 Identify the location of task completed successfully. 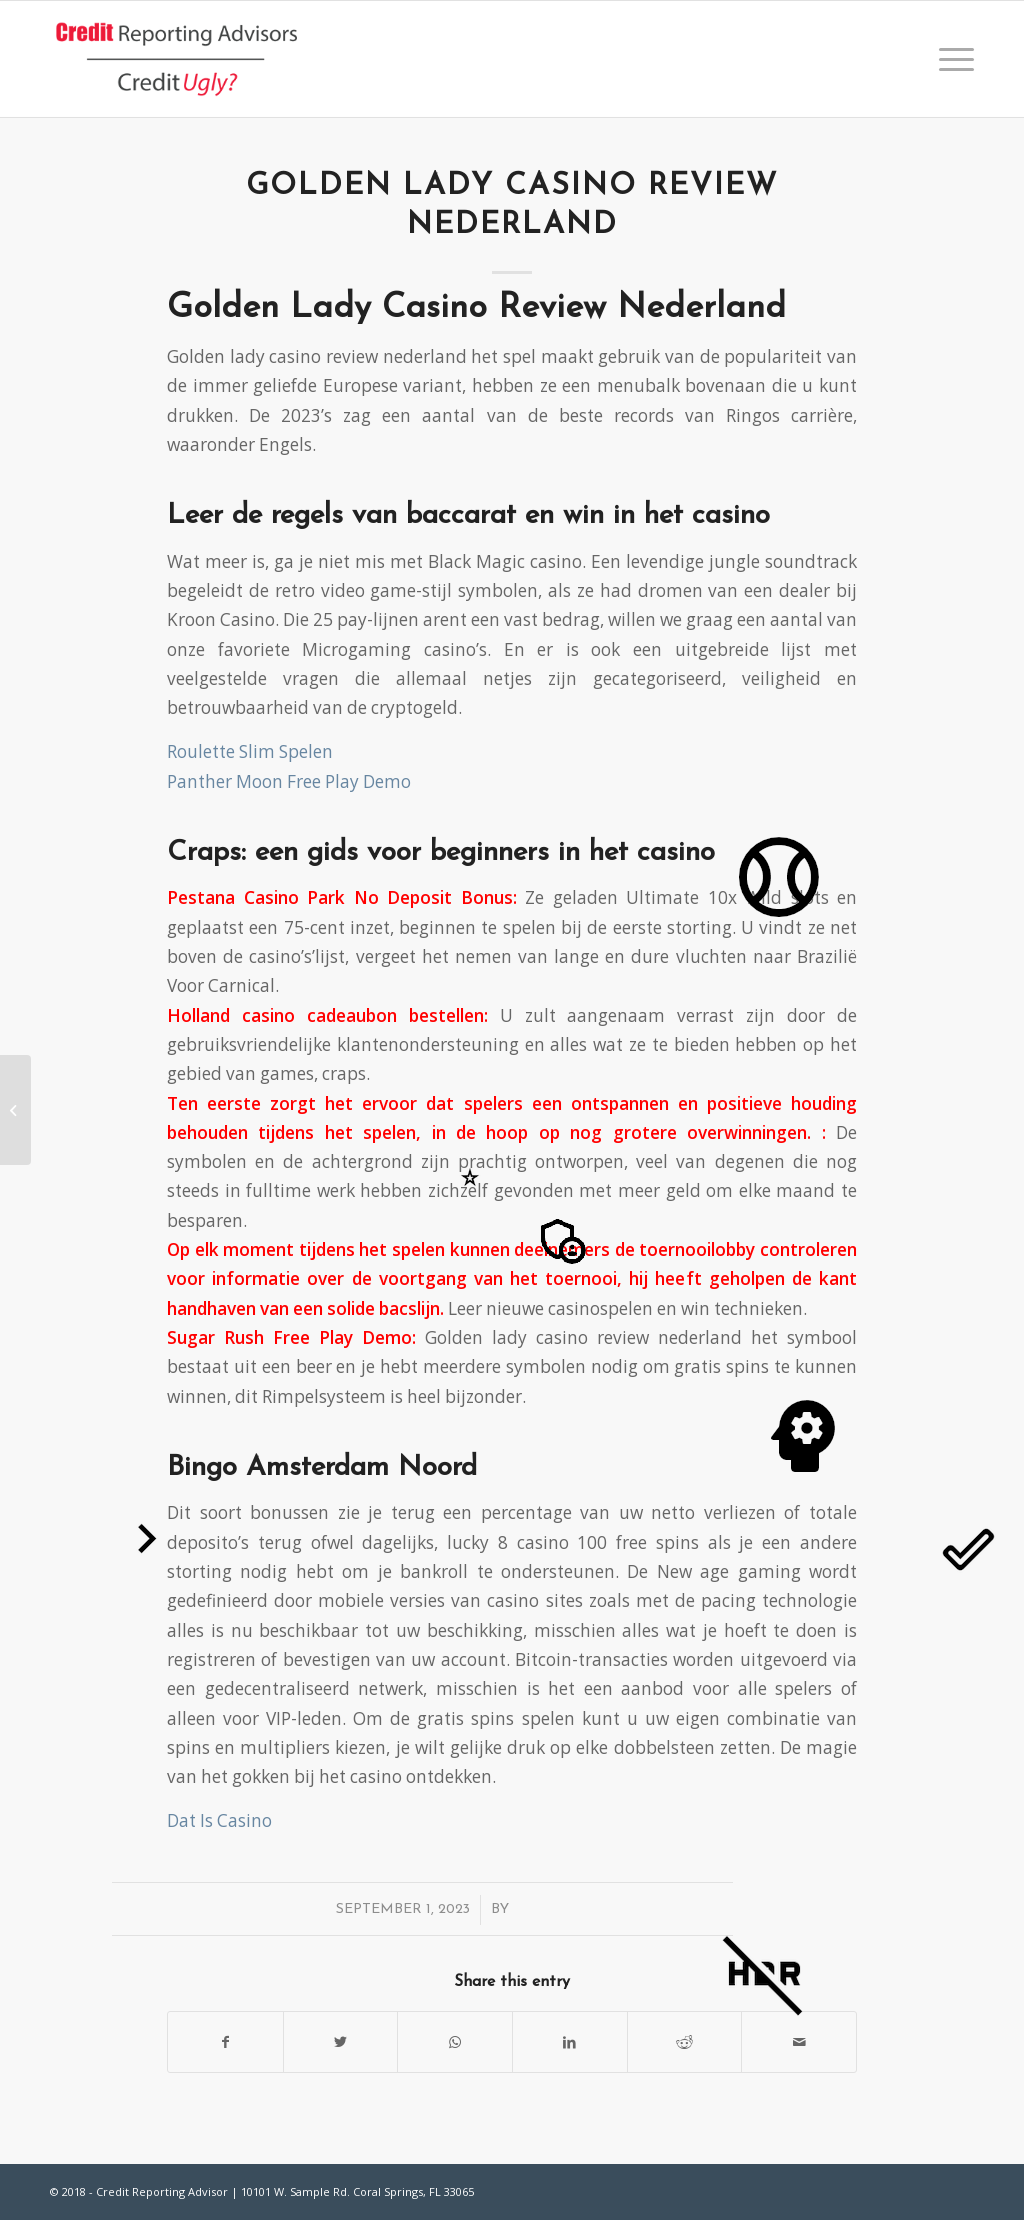
(968, 1549).